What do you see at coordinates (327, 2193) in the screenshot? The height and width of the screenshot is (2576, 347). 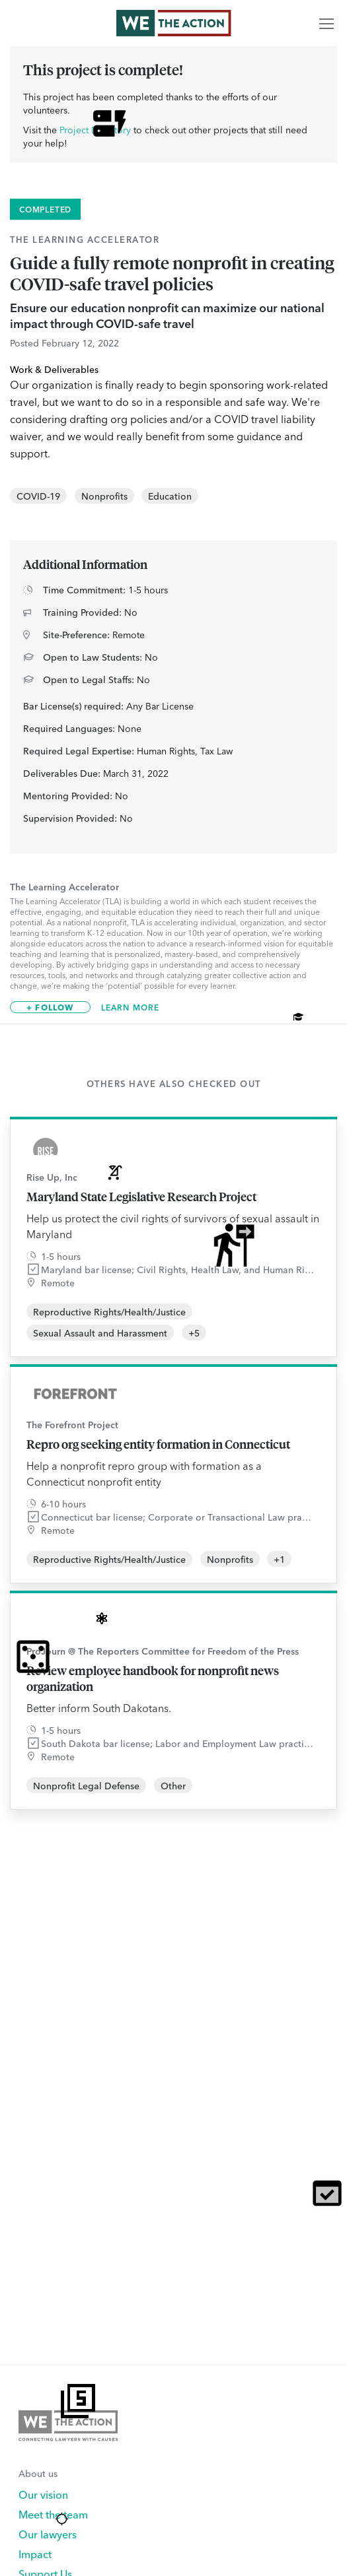 I see `indicates a verified domain or website` at bounding box center [327, 2193].